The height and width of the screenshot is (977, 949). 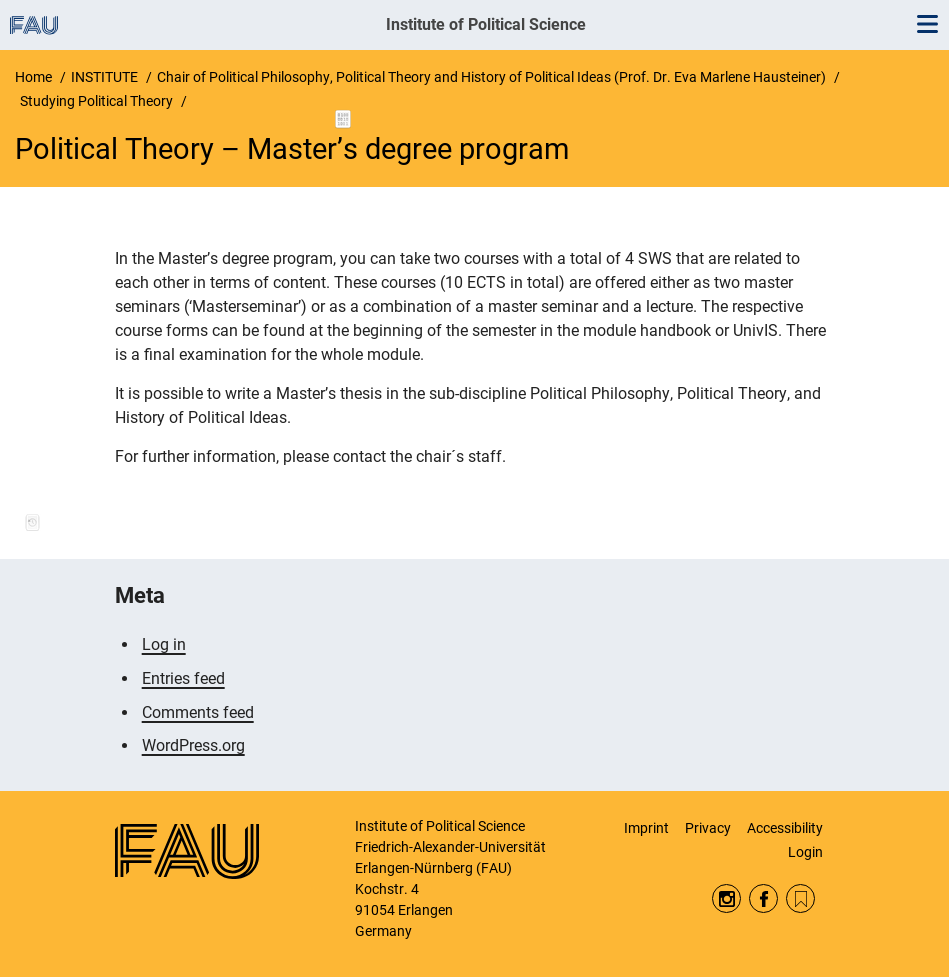 I want to click on indicates a binary or raw data file, so click(x=343, y=119).